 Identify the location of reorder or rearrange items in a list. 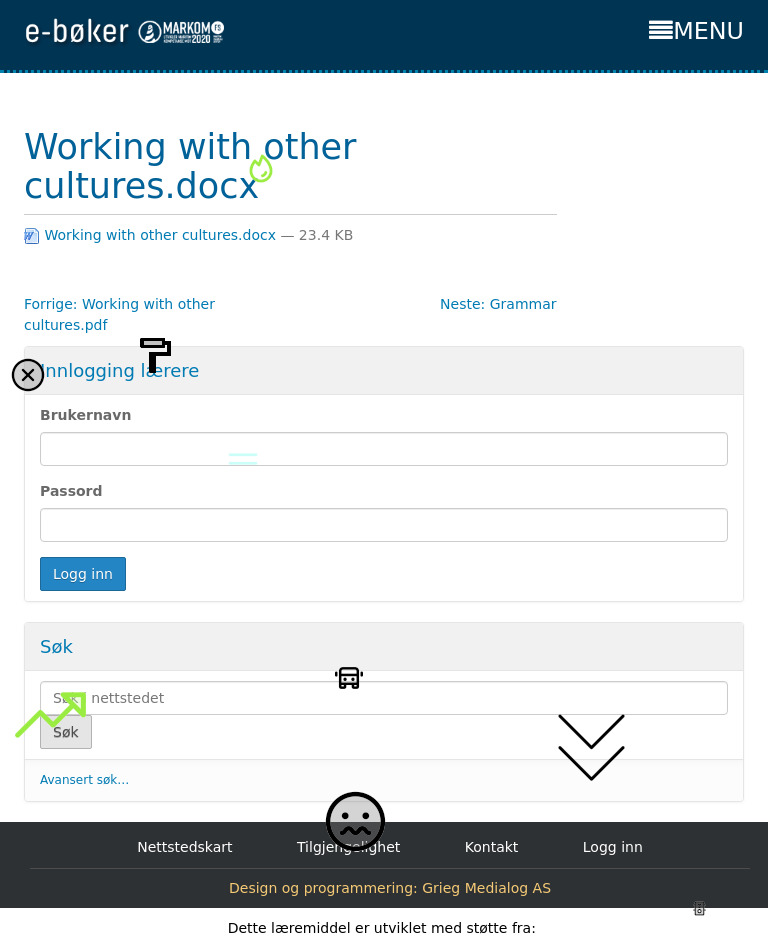
(243, 459).